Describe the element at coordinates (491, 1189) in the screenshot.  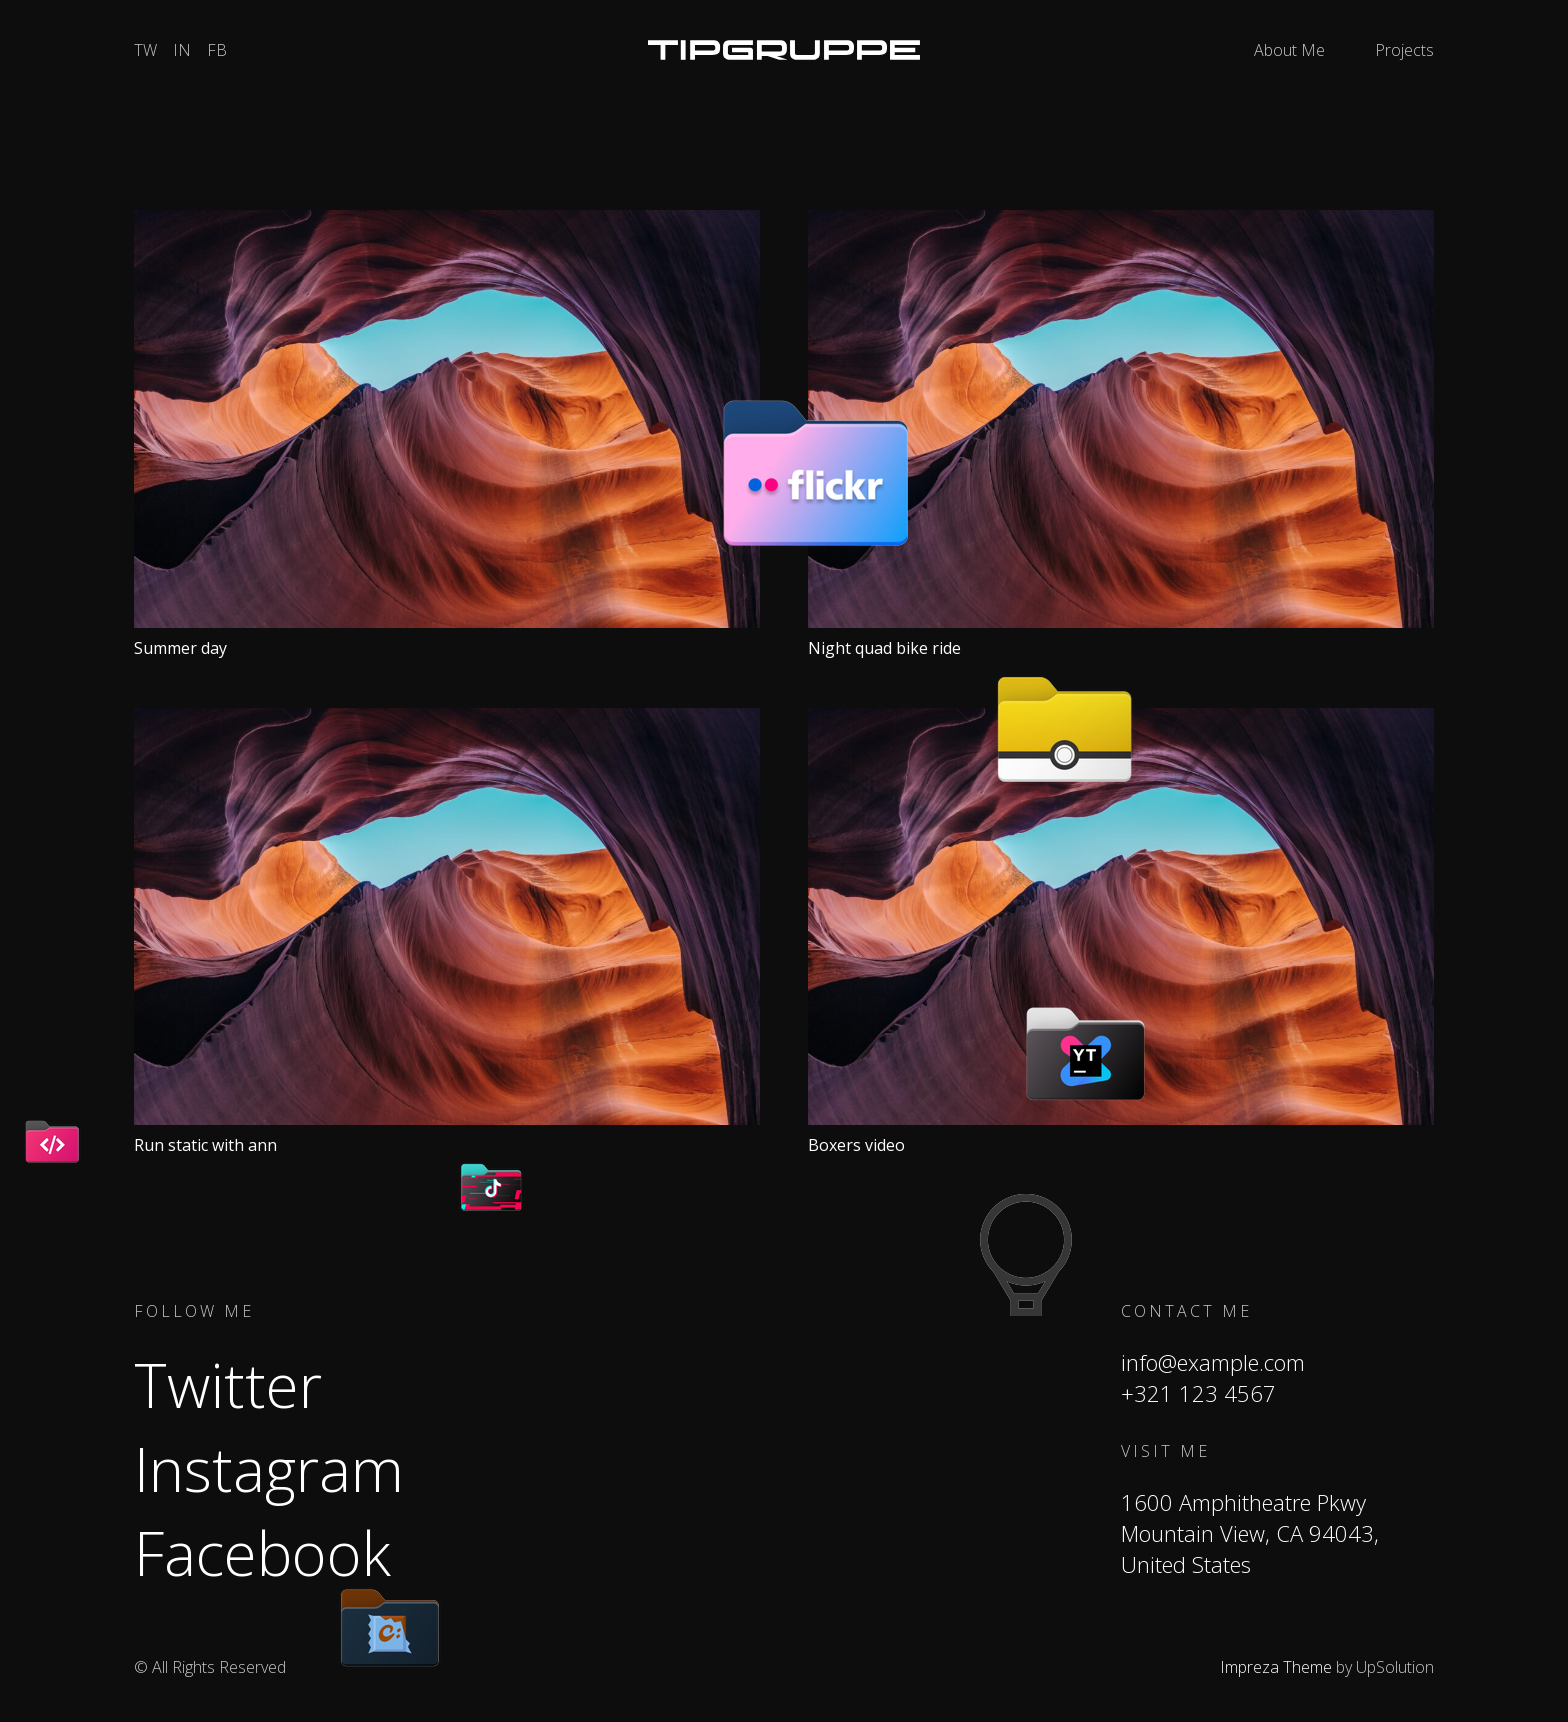
I see `open folder containing TikTok downloads or saved videos` at that location.